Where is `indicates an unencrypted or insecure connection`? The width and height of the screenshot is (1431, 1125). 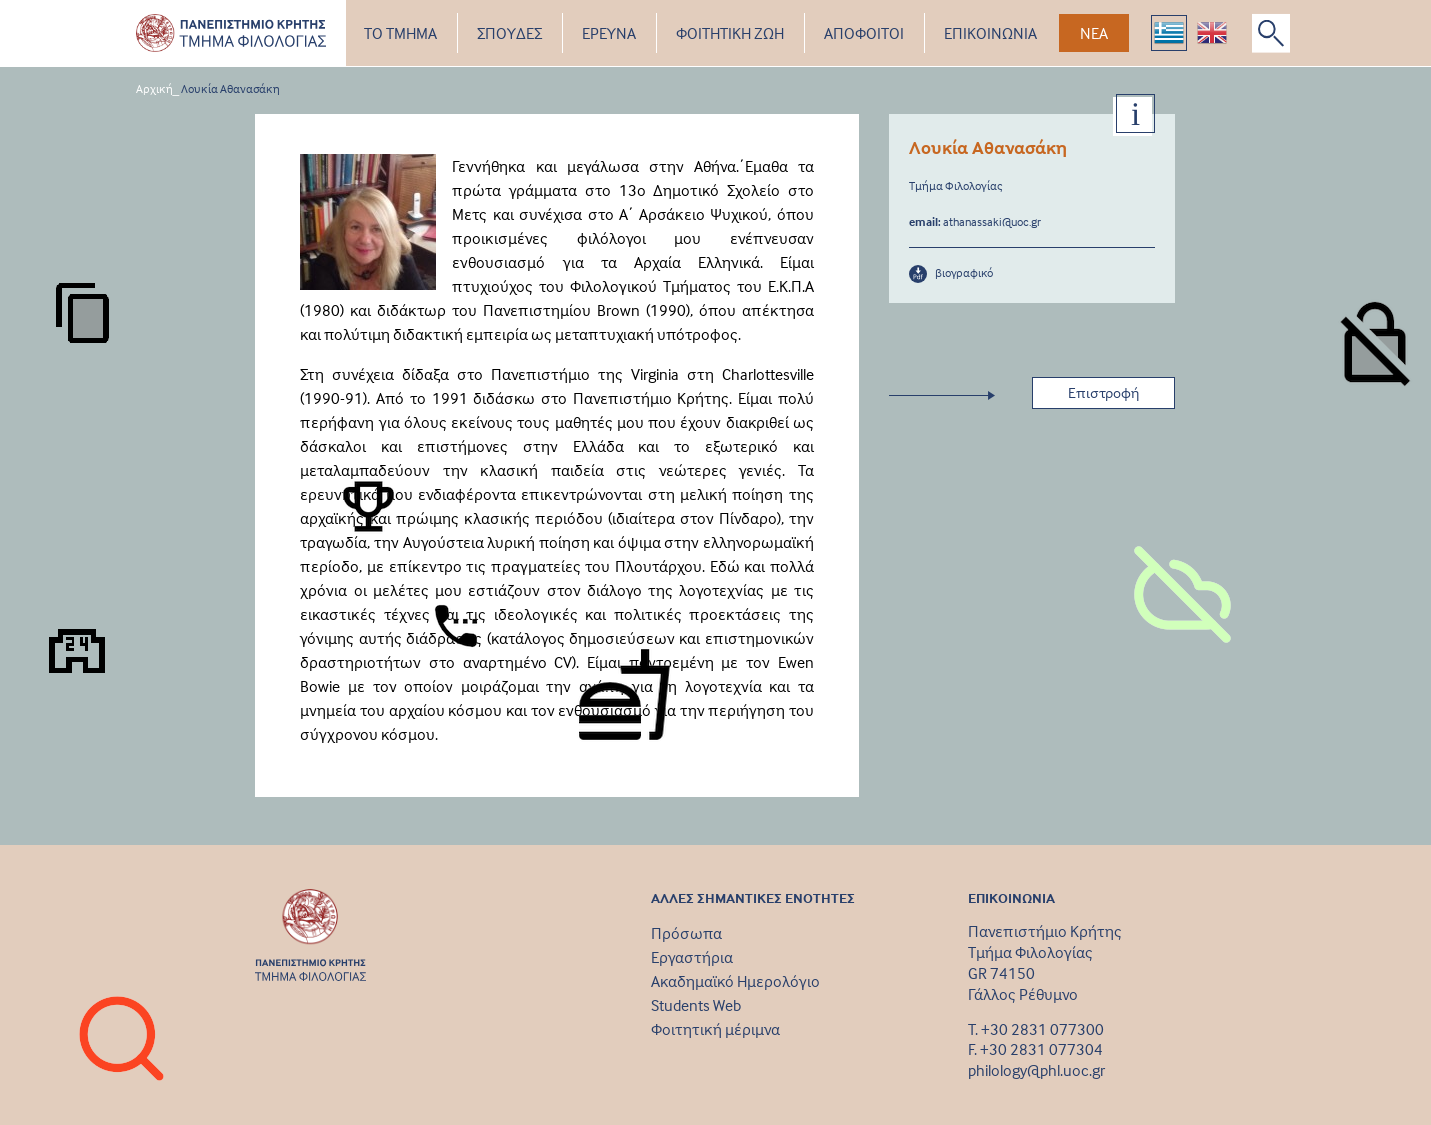 indicates an unencrypted or insecure connection is located at coordinates (1375, 344).